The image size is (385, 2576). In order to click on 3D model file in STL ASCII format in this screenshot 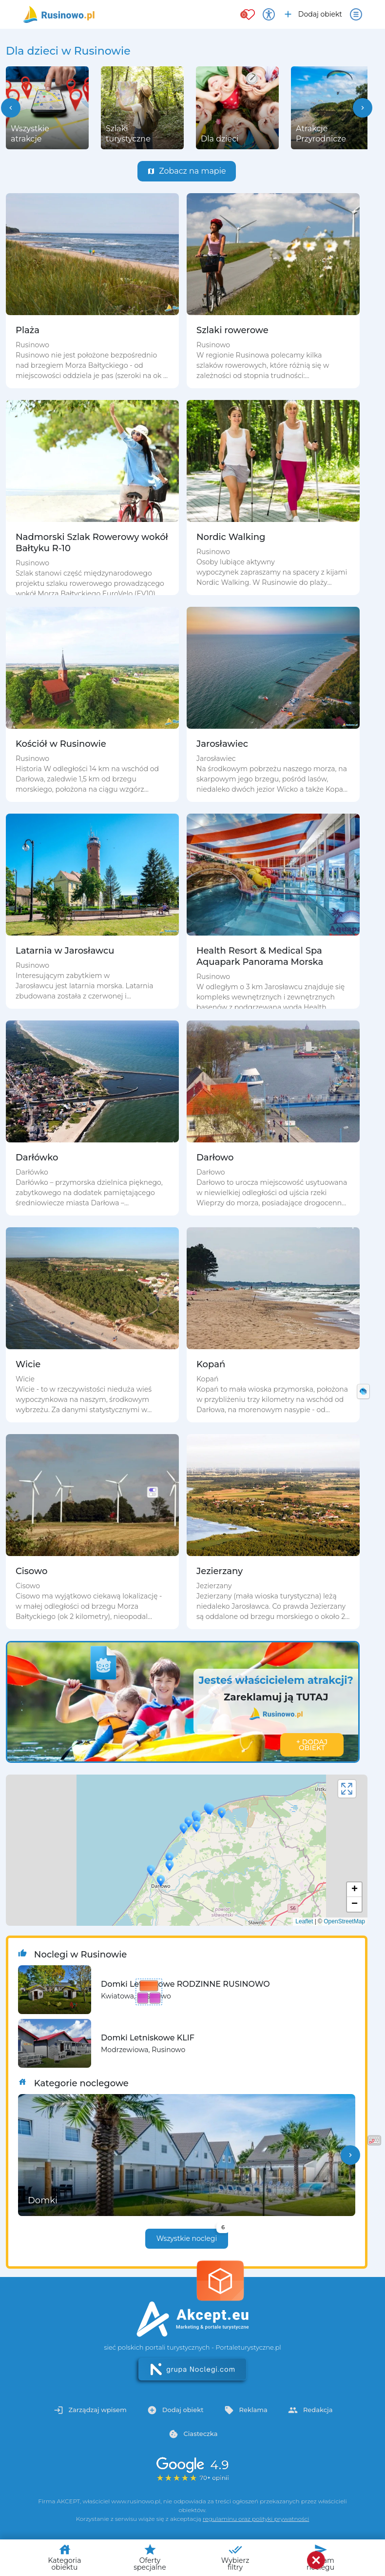, I will do `click(220, 2279)`.